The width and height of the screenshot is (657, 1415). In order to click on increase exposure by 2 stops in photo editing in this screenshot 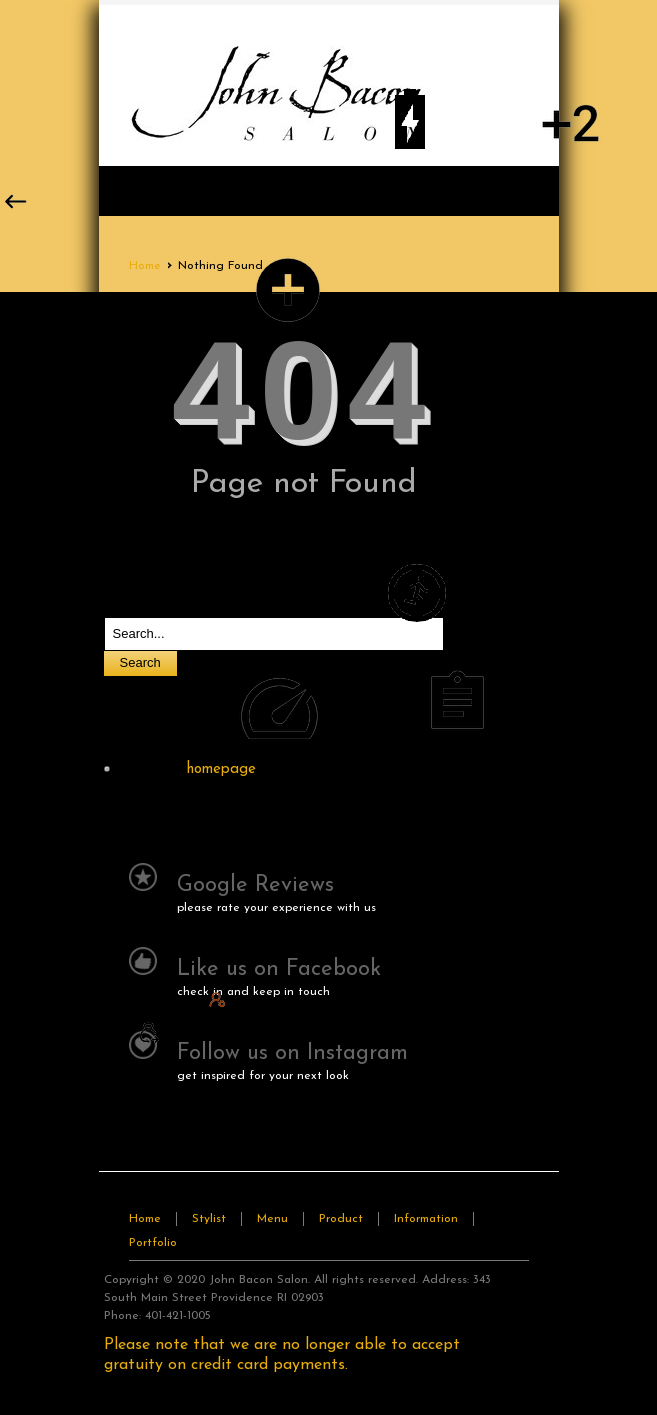, I will do `click(570, 124)`.